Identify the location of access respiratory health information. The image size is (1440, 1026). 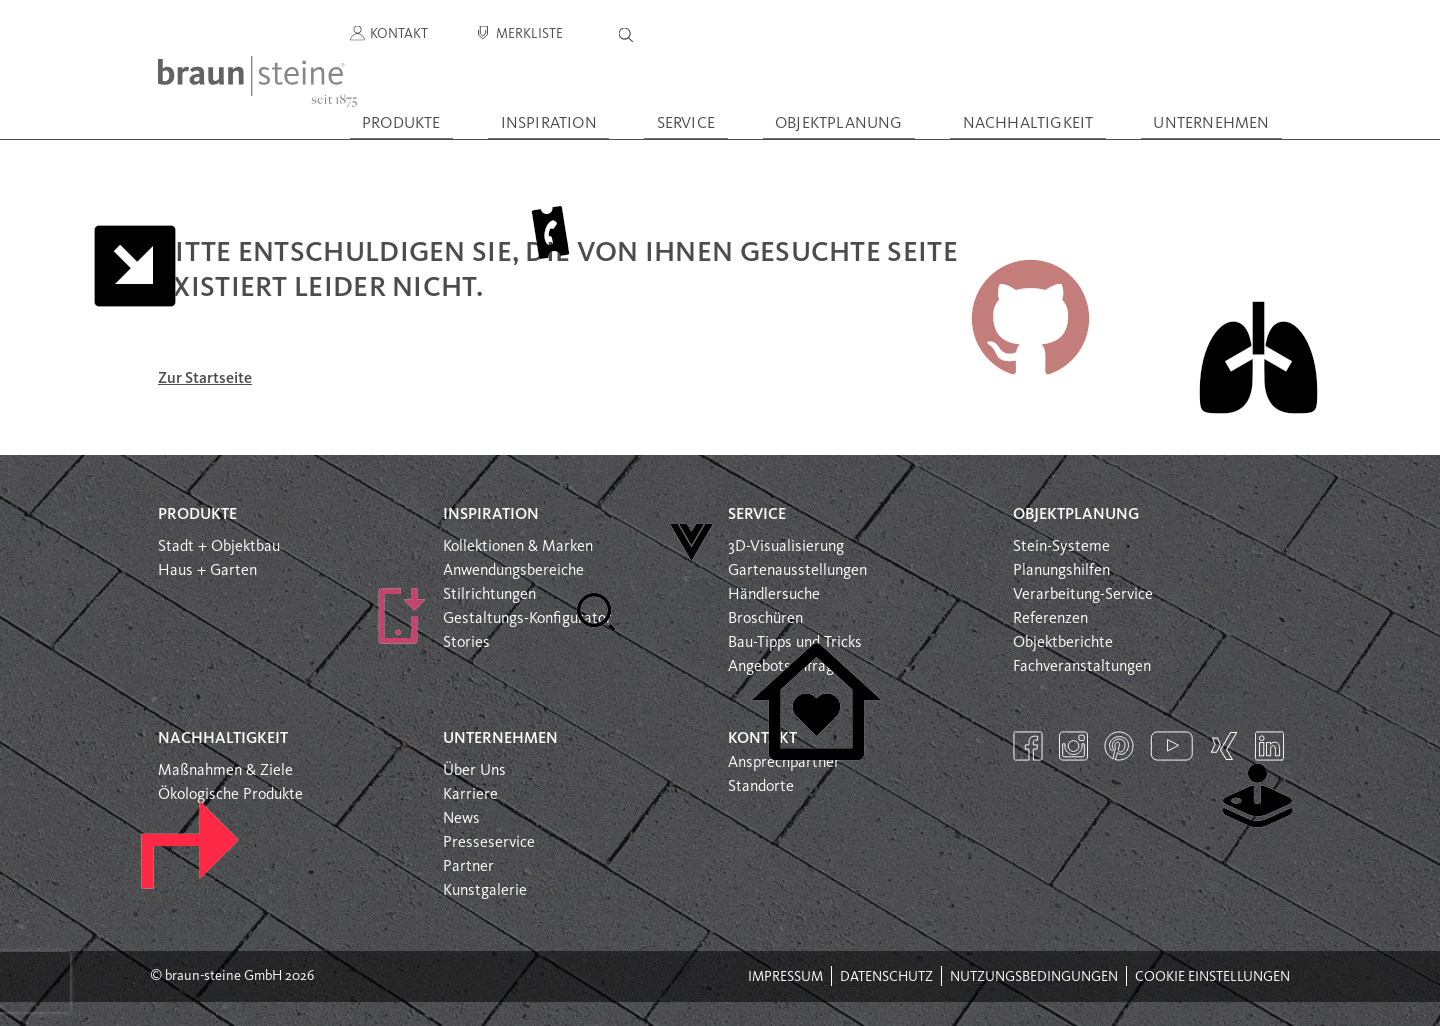
(1258, 360).